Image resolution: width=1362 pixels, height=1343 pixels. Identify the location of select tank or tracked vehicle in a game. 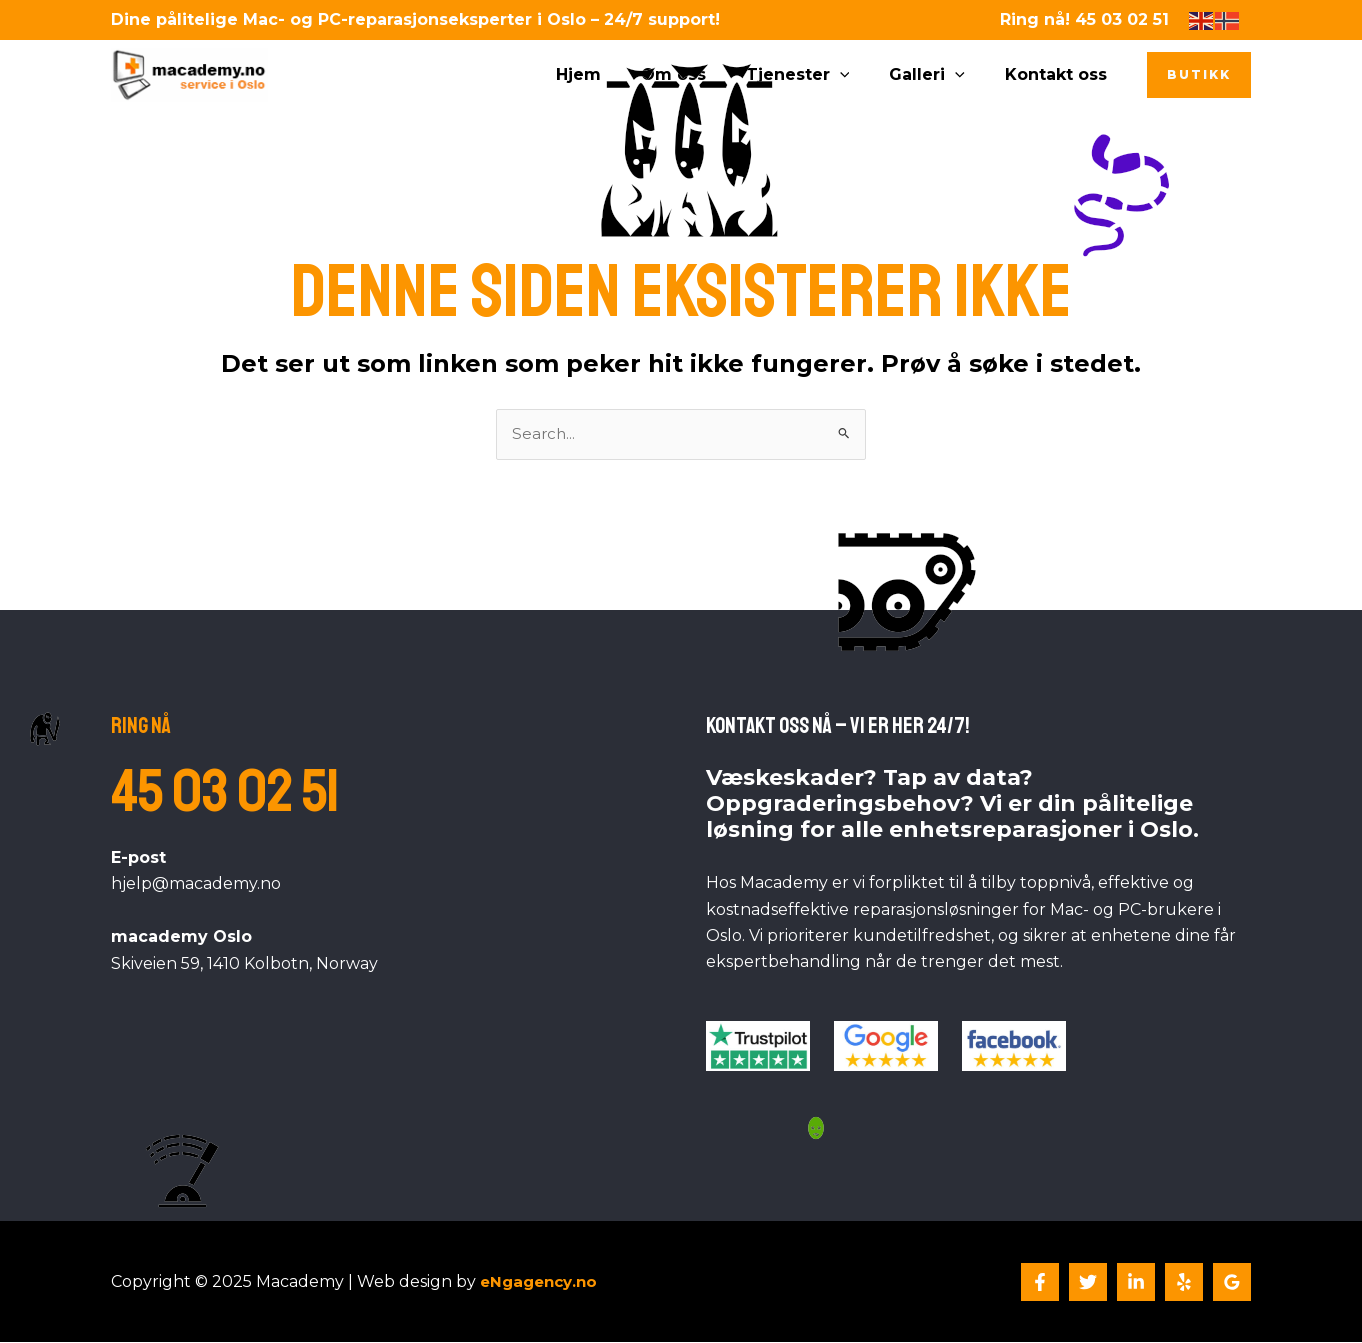
(907, 592).